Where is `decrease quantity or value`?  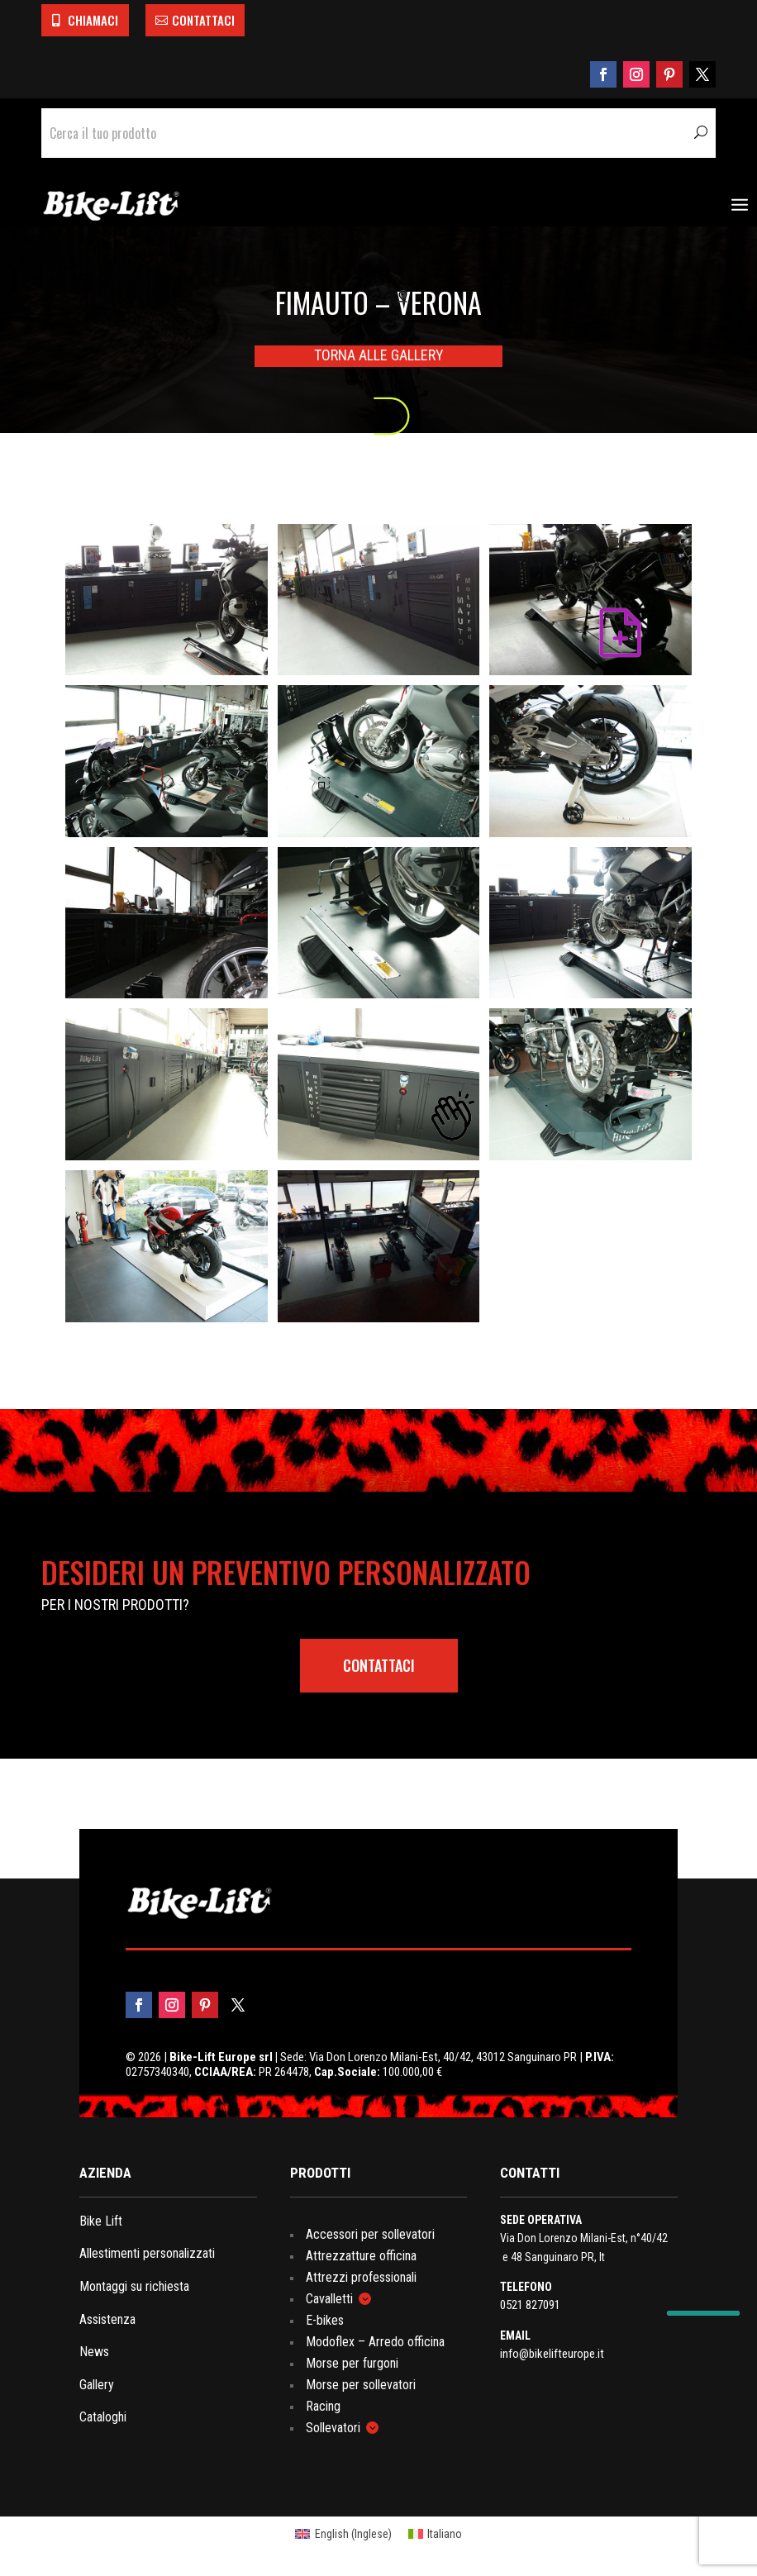 decrease quantity or value is located at coordinates (703, 2313).